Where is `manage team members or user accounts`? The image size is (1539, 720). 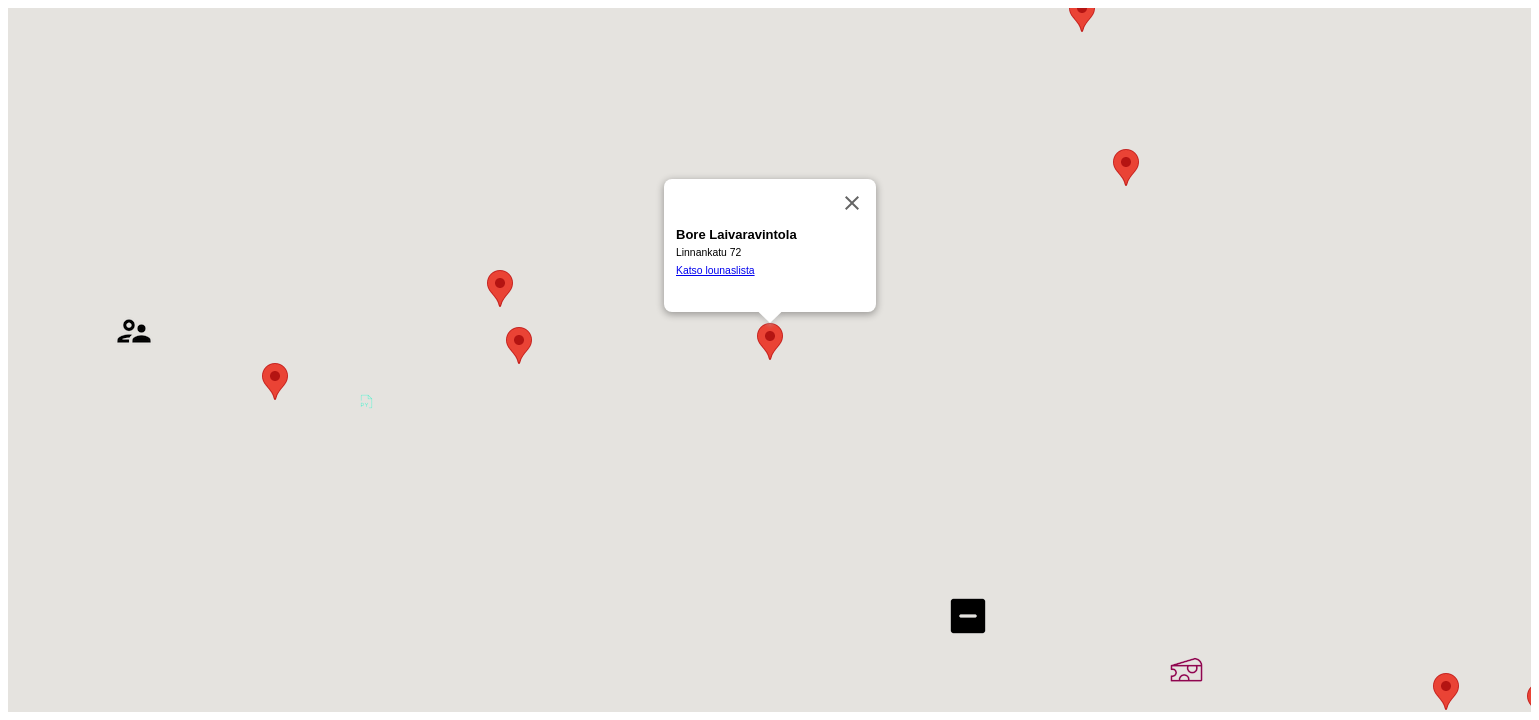 manage team members or user accounts is located at coordinates (134, 331).